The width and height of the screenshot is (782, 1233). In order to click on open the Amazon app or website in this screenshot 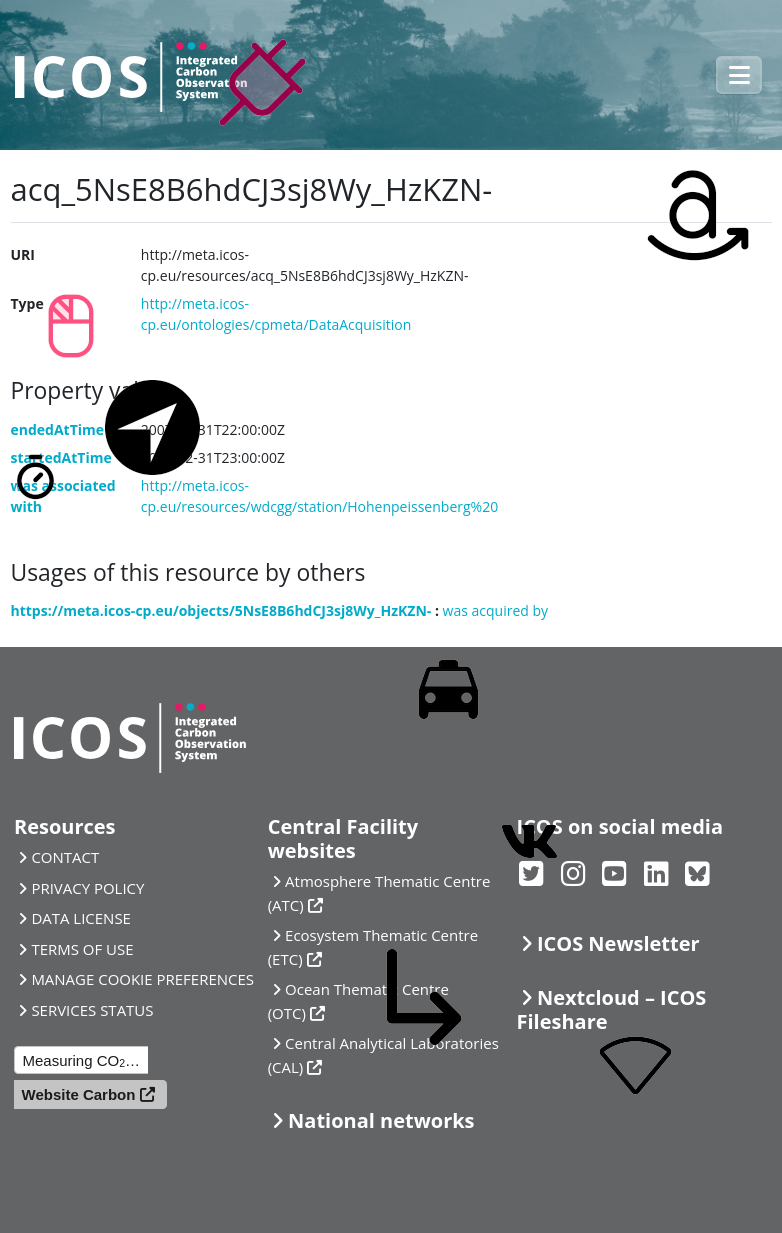, I will do `click(694, 213)`.